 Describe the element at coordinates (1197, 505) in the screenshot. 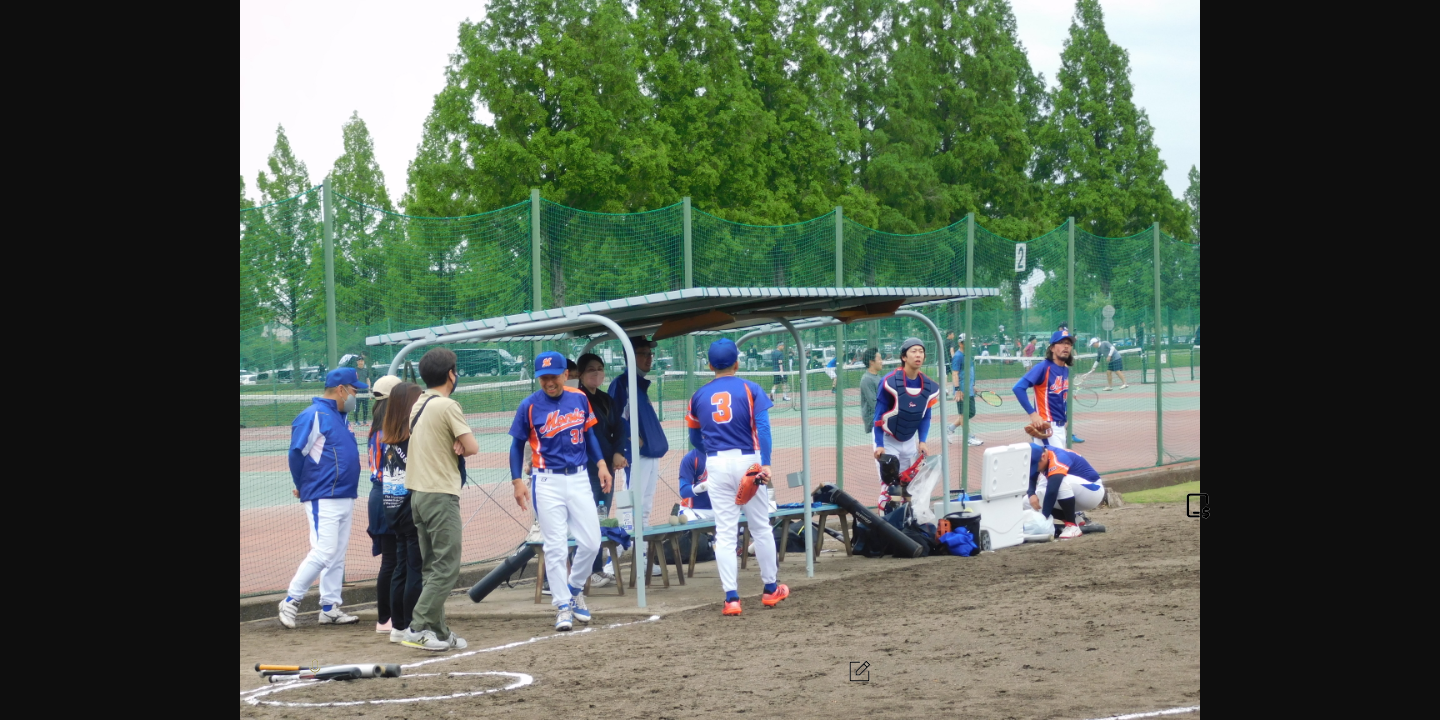

I see `view tablet payment or pricing options` at that location.